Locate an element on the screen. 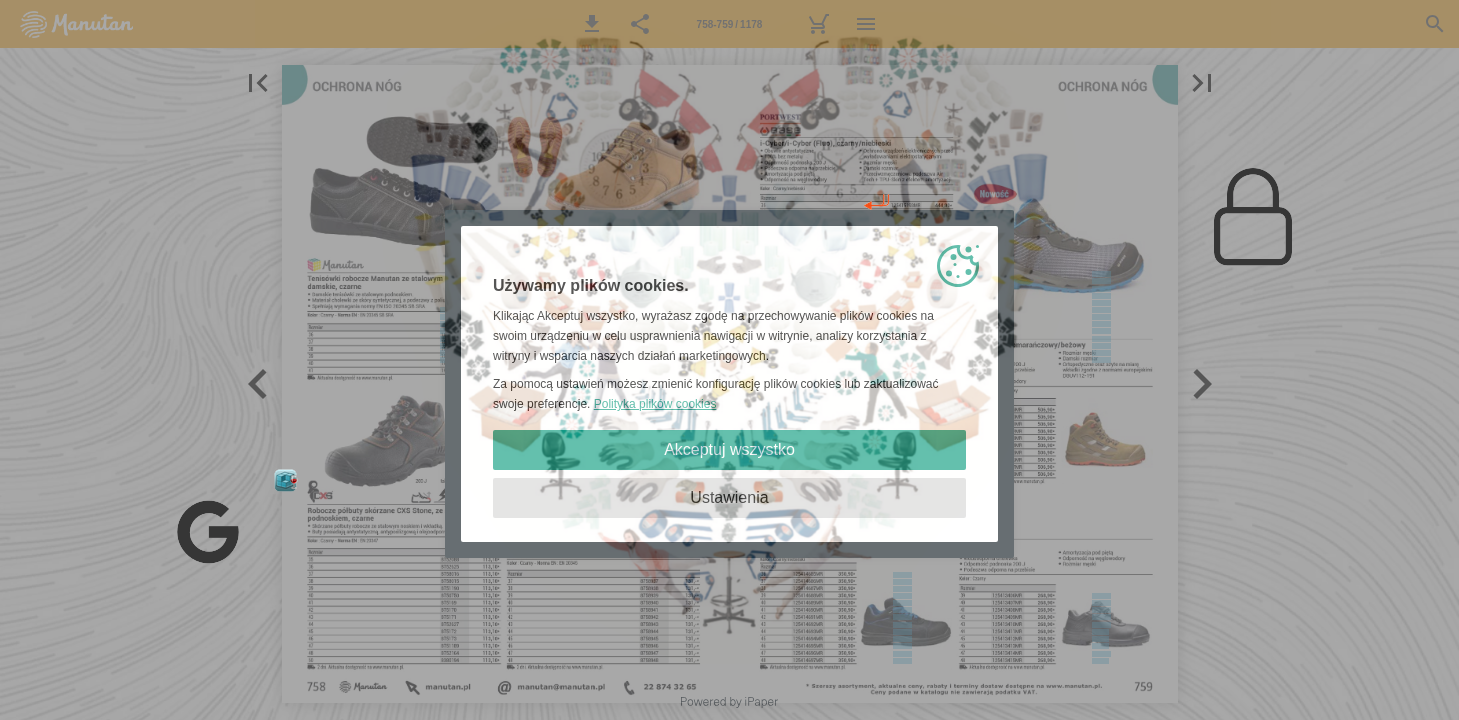 Image resolution: width=1459 pixels, height=720 pixels. sign in with your Google account is located at coordinates (208, 532).